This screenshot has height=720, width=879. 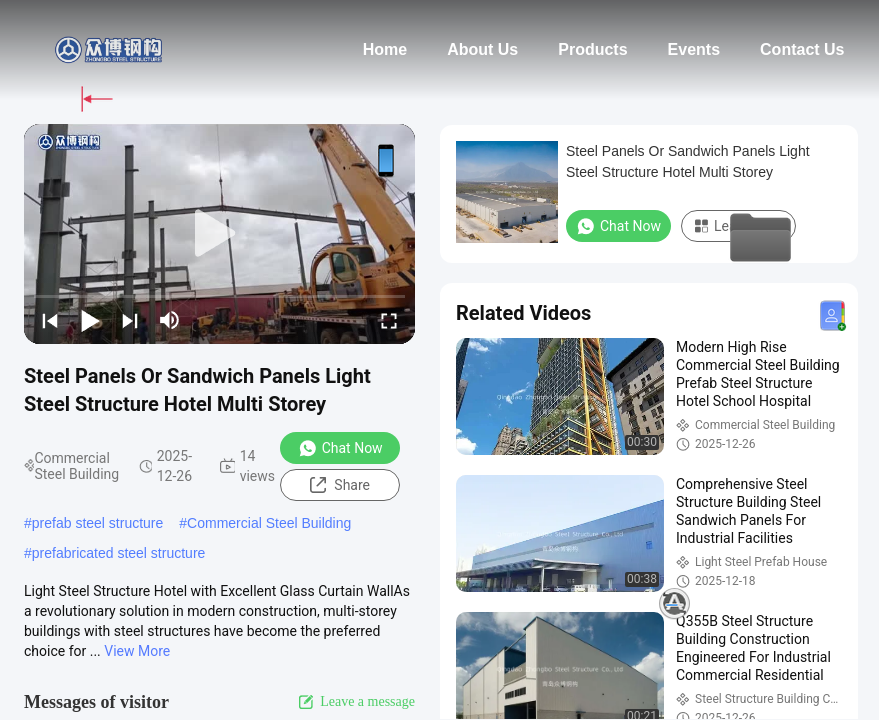 What do you see at coordinates (386, 161) in the screenshot?
I see `indicates a connected iPhone 5c device` at bounding box center [386, 161].